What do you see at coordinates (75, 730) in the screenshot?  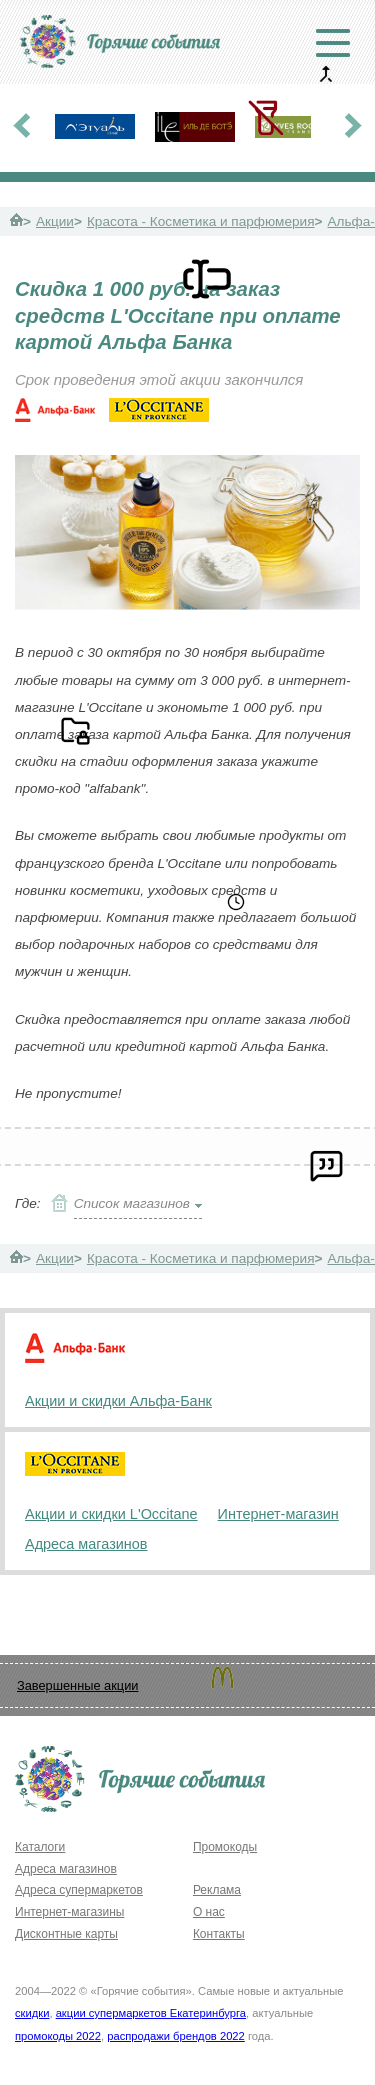 I see `access a password-protected folder` at bounding box center [75, 730].